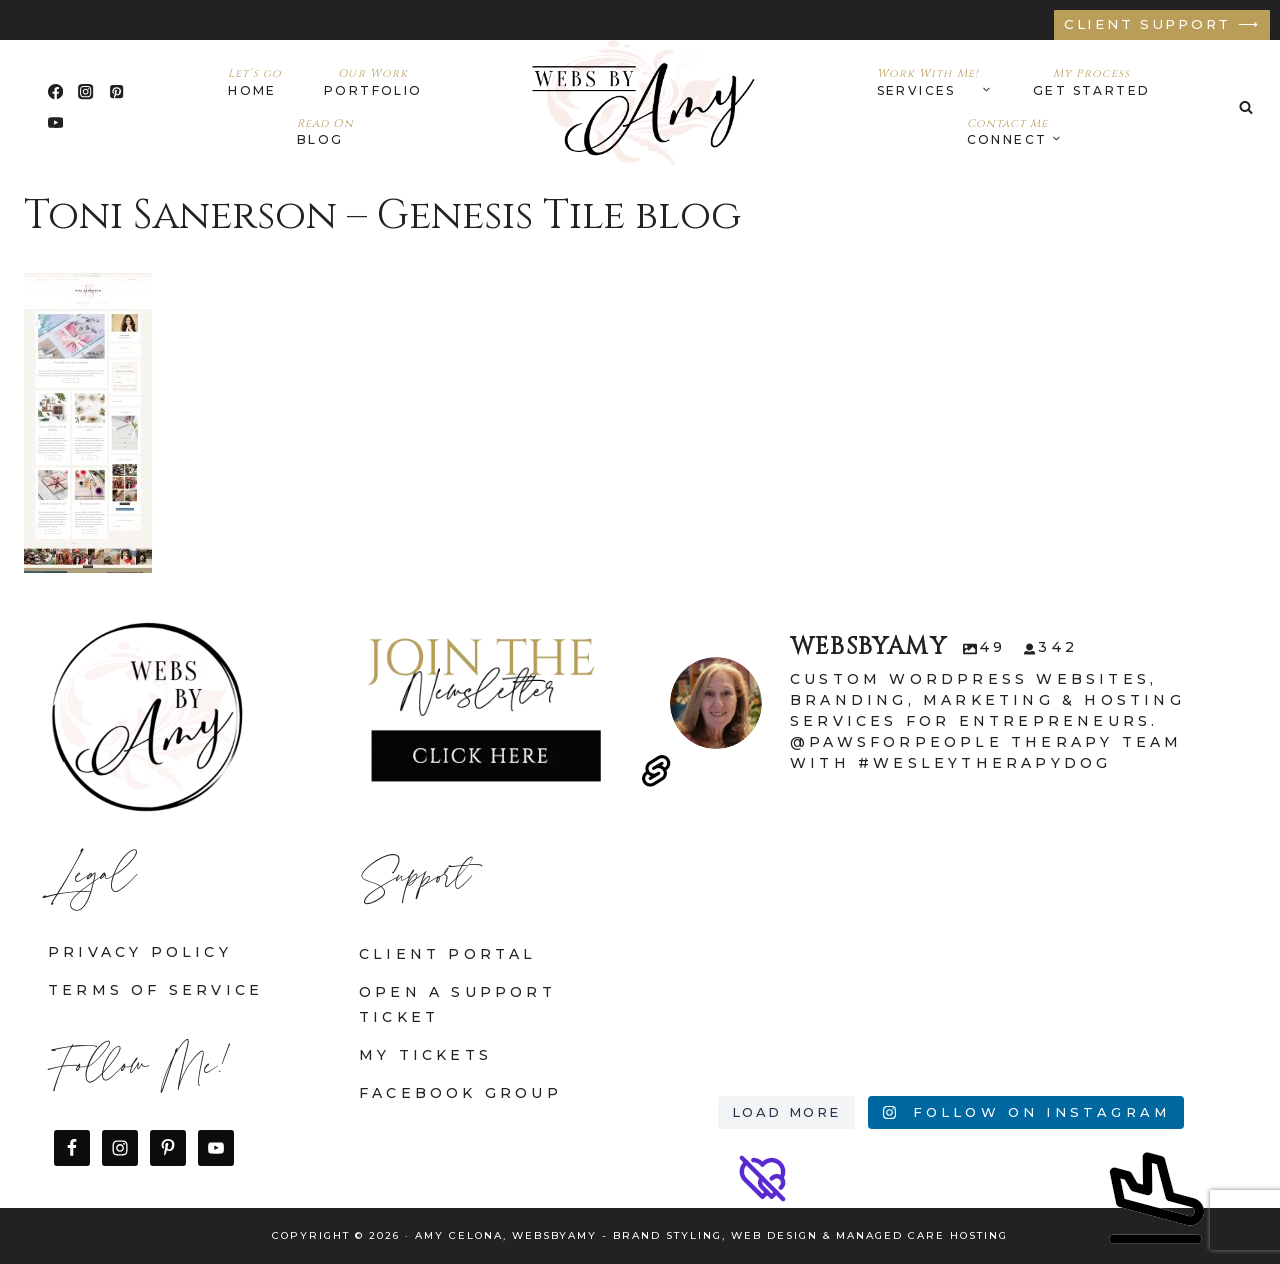 The image size is (1280, 1264). Describe the element at coordinates (762, 1178) in the screenshot. I see `disable or turn off favorites` at that location.